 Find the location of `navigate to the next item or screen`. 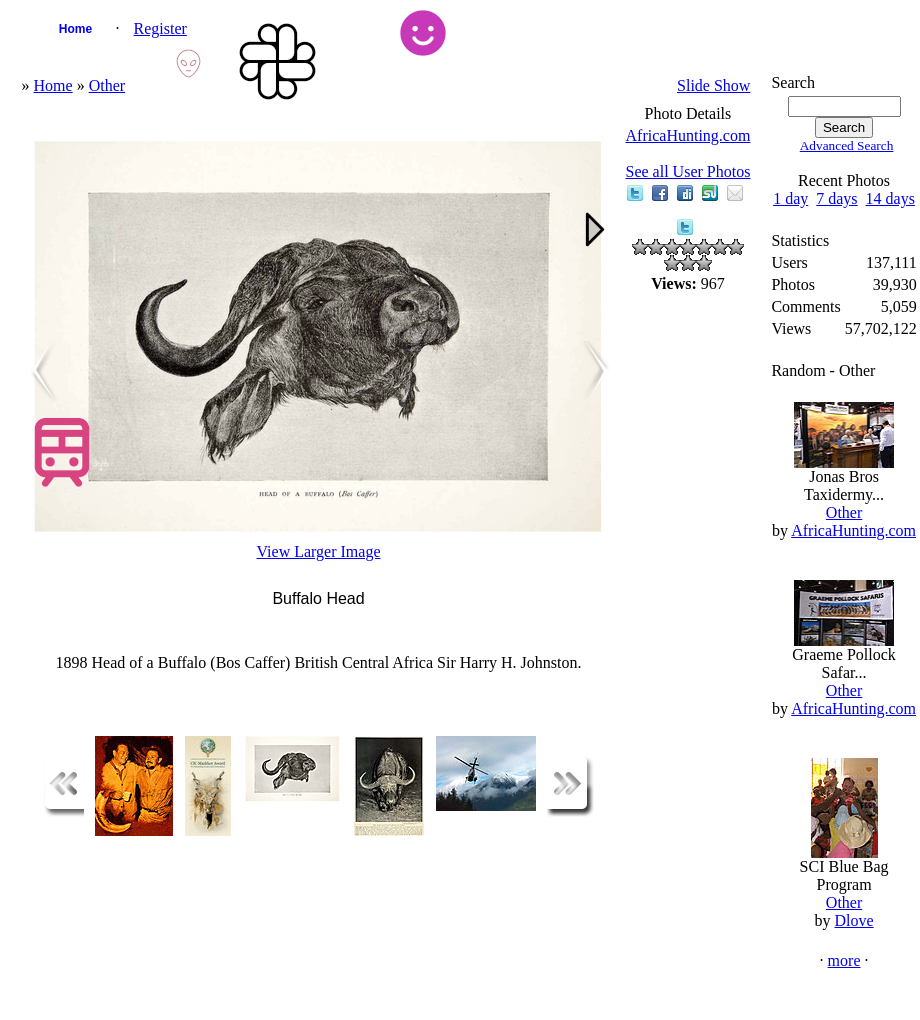

navigate to the next item or screen is located at coordinates (593, 229).